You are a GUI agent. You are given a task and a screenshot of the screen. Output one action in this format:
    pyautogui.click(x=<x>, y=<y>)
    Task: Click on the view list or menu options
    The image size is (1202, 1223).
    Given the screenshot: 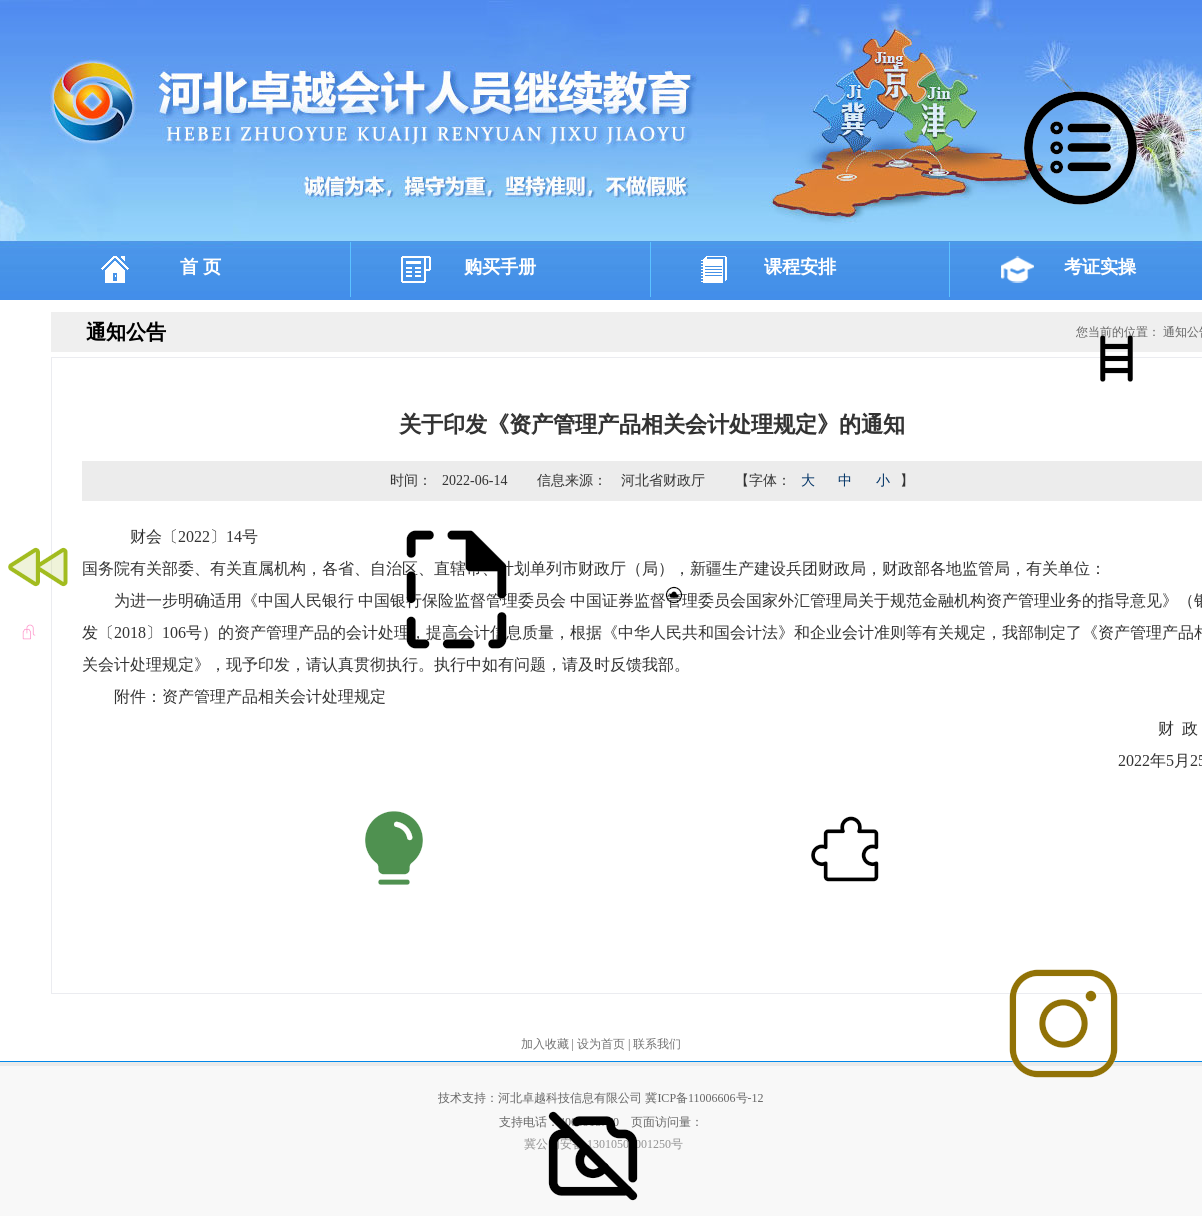 What is the action you would take?
    pyautogui.click(x=1080, y=147)
    